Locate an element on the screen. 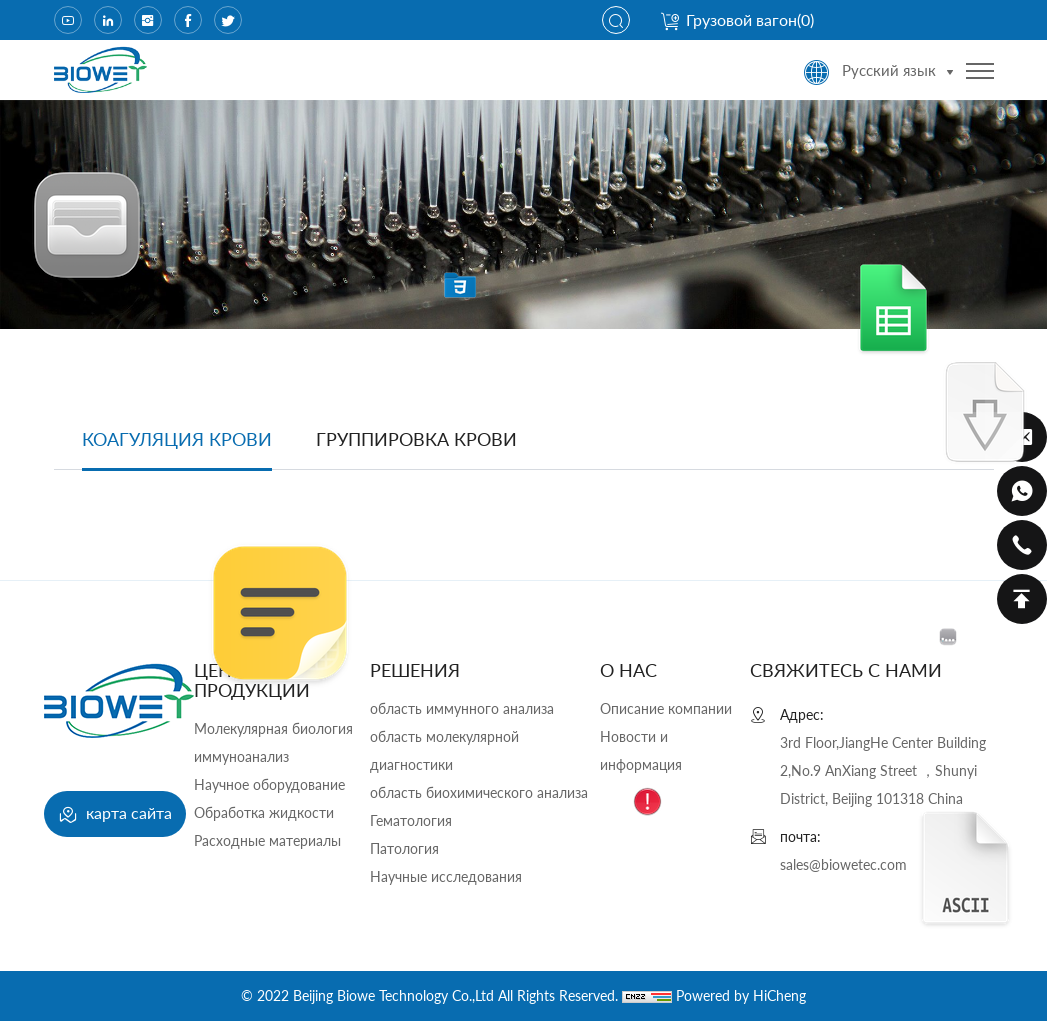  open an opendocument spreadsheet template file is located at coordinates (893, 309).